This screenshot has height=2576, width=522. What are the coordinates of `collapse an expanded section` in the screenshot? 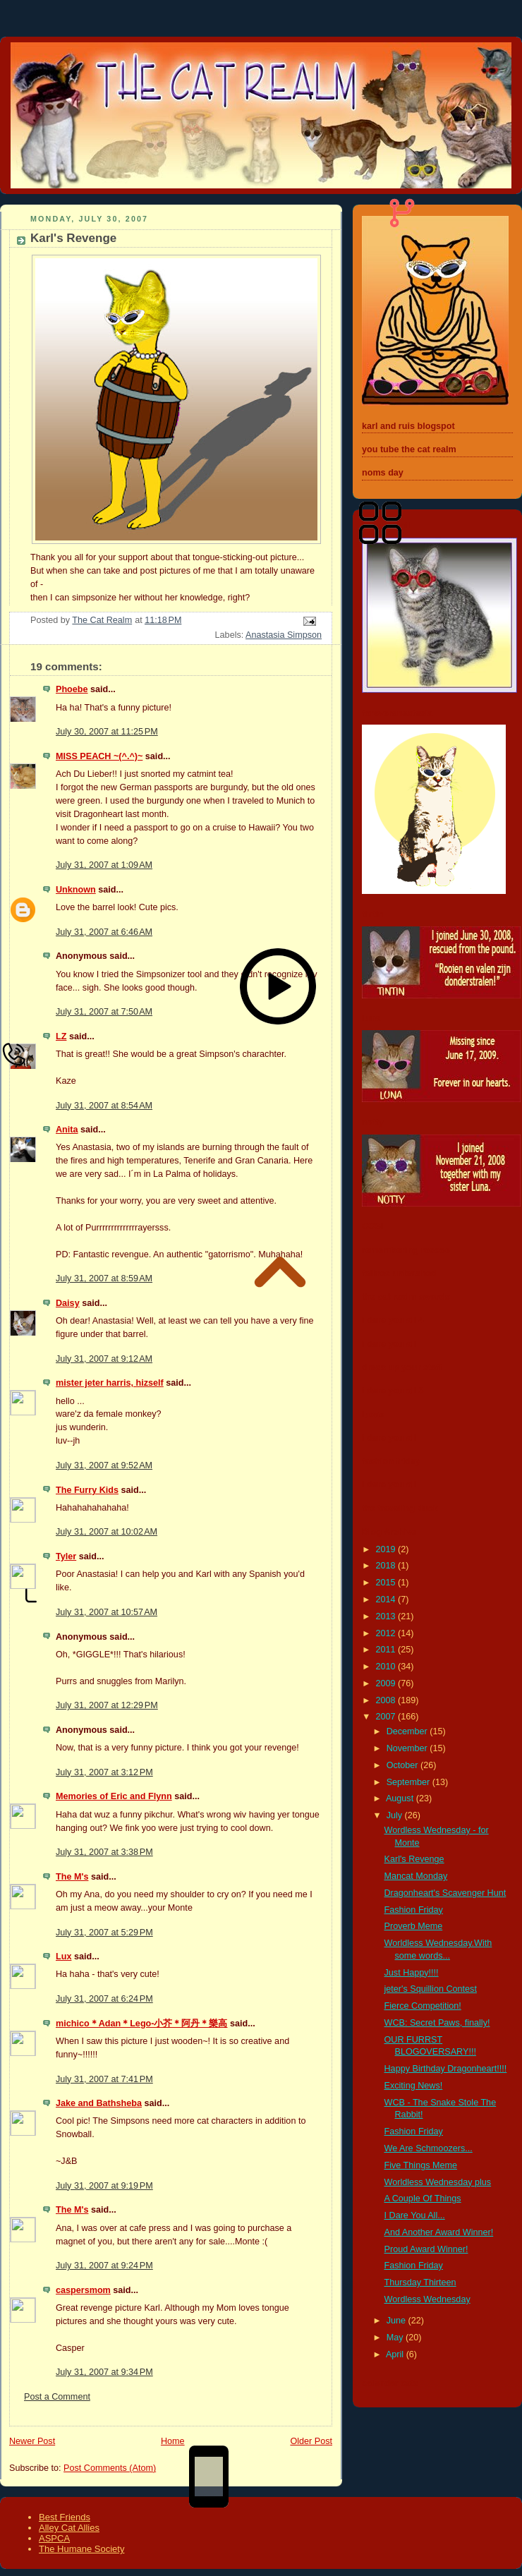 It's located at (280, 1269).